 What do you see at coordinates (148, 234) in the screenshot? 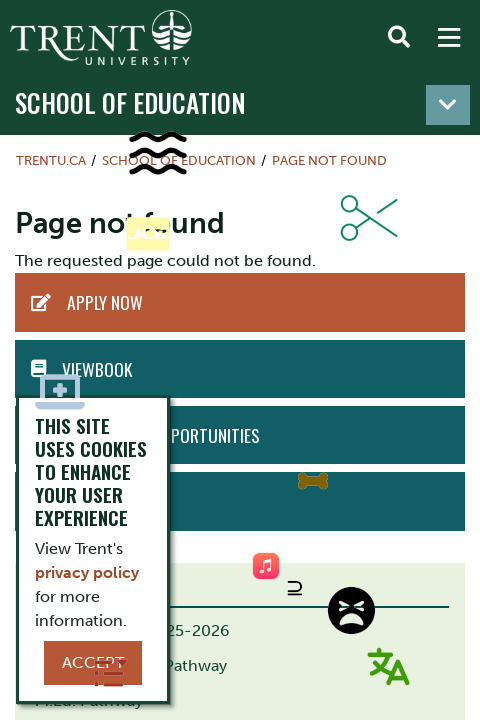
I see `pay with JCB credit card` at bounding box center [148, 234].